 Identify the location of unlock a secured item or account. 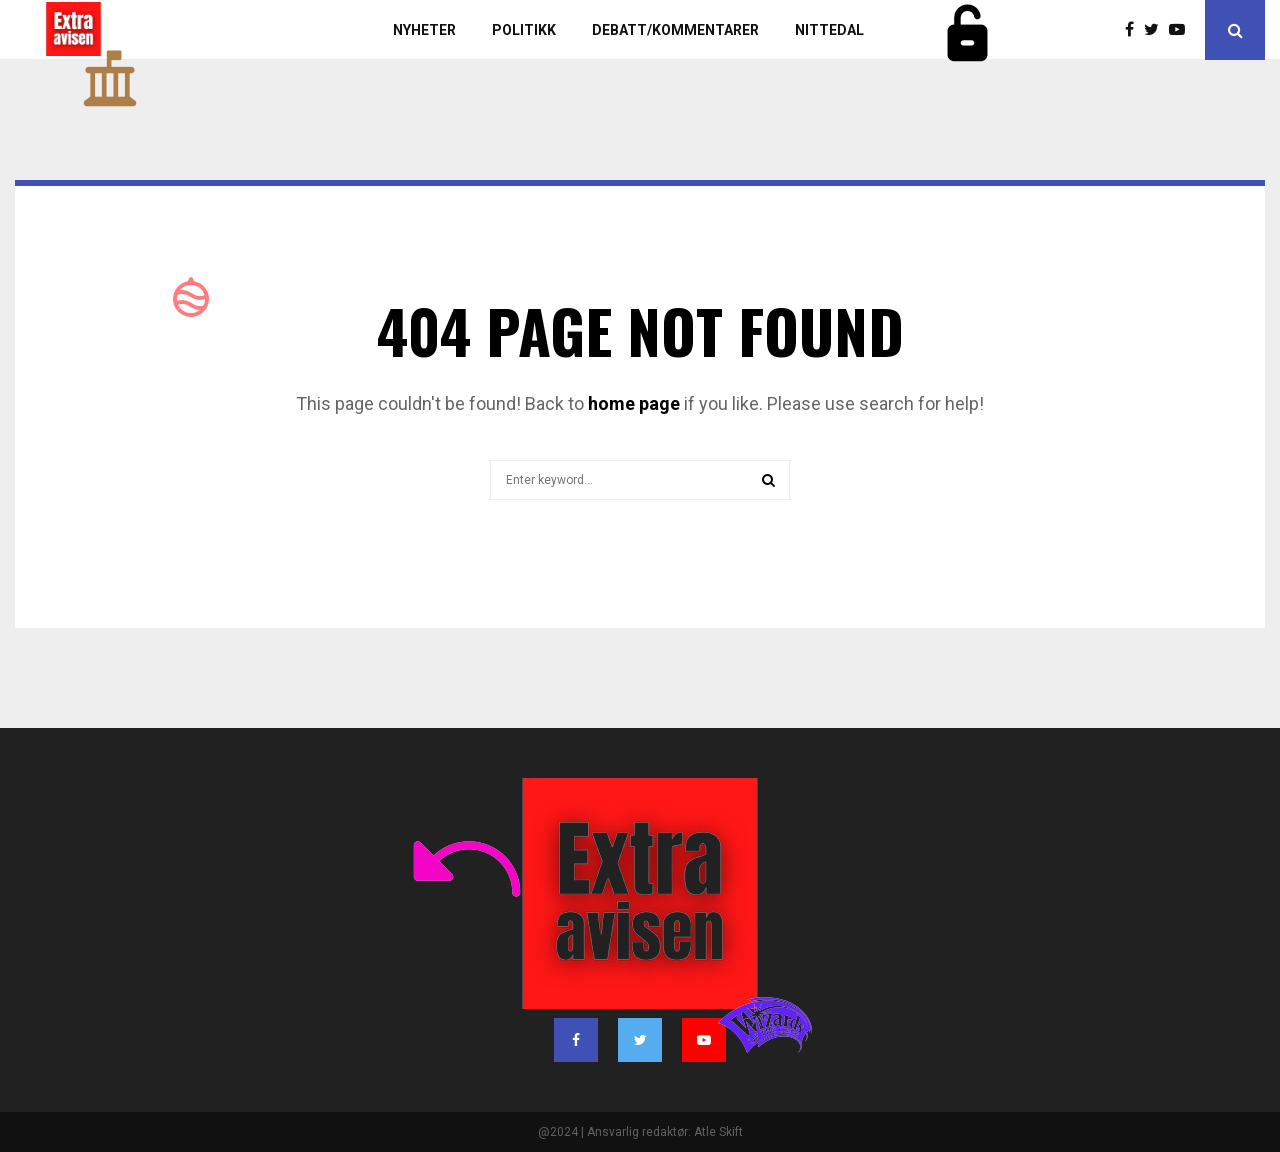
(967, 34).